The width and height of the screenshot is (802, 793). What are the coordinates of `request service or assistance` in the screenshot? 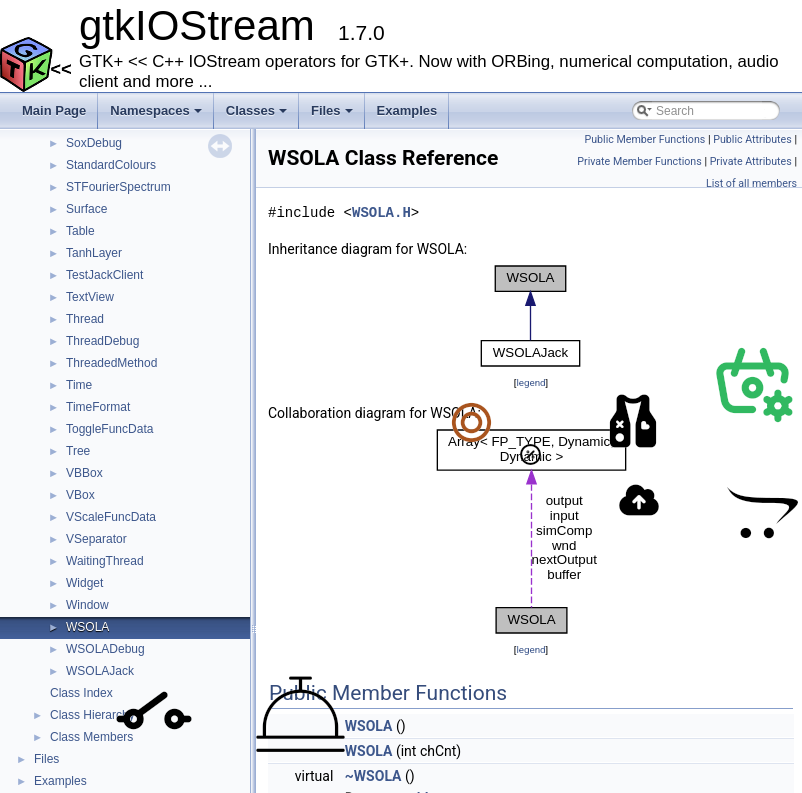 It's located at (300, 717).